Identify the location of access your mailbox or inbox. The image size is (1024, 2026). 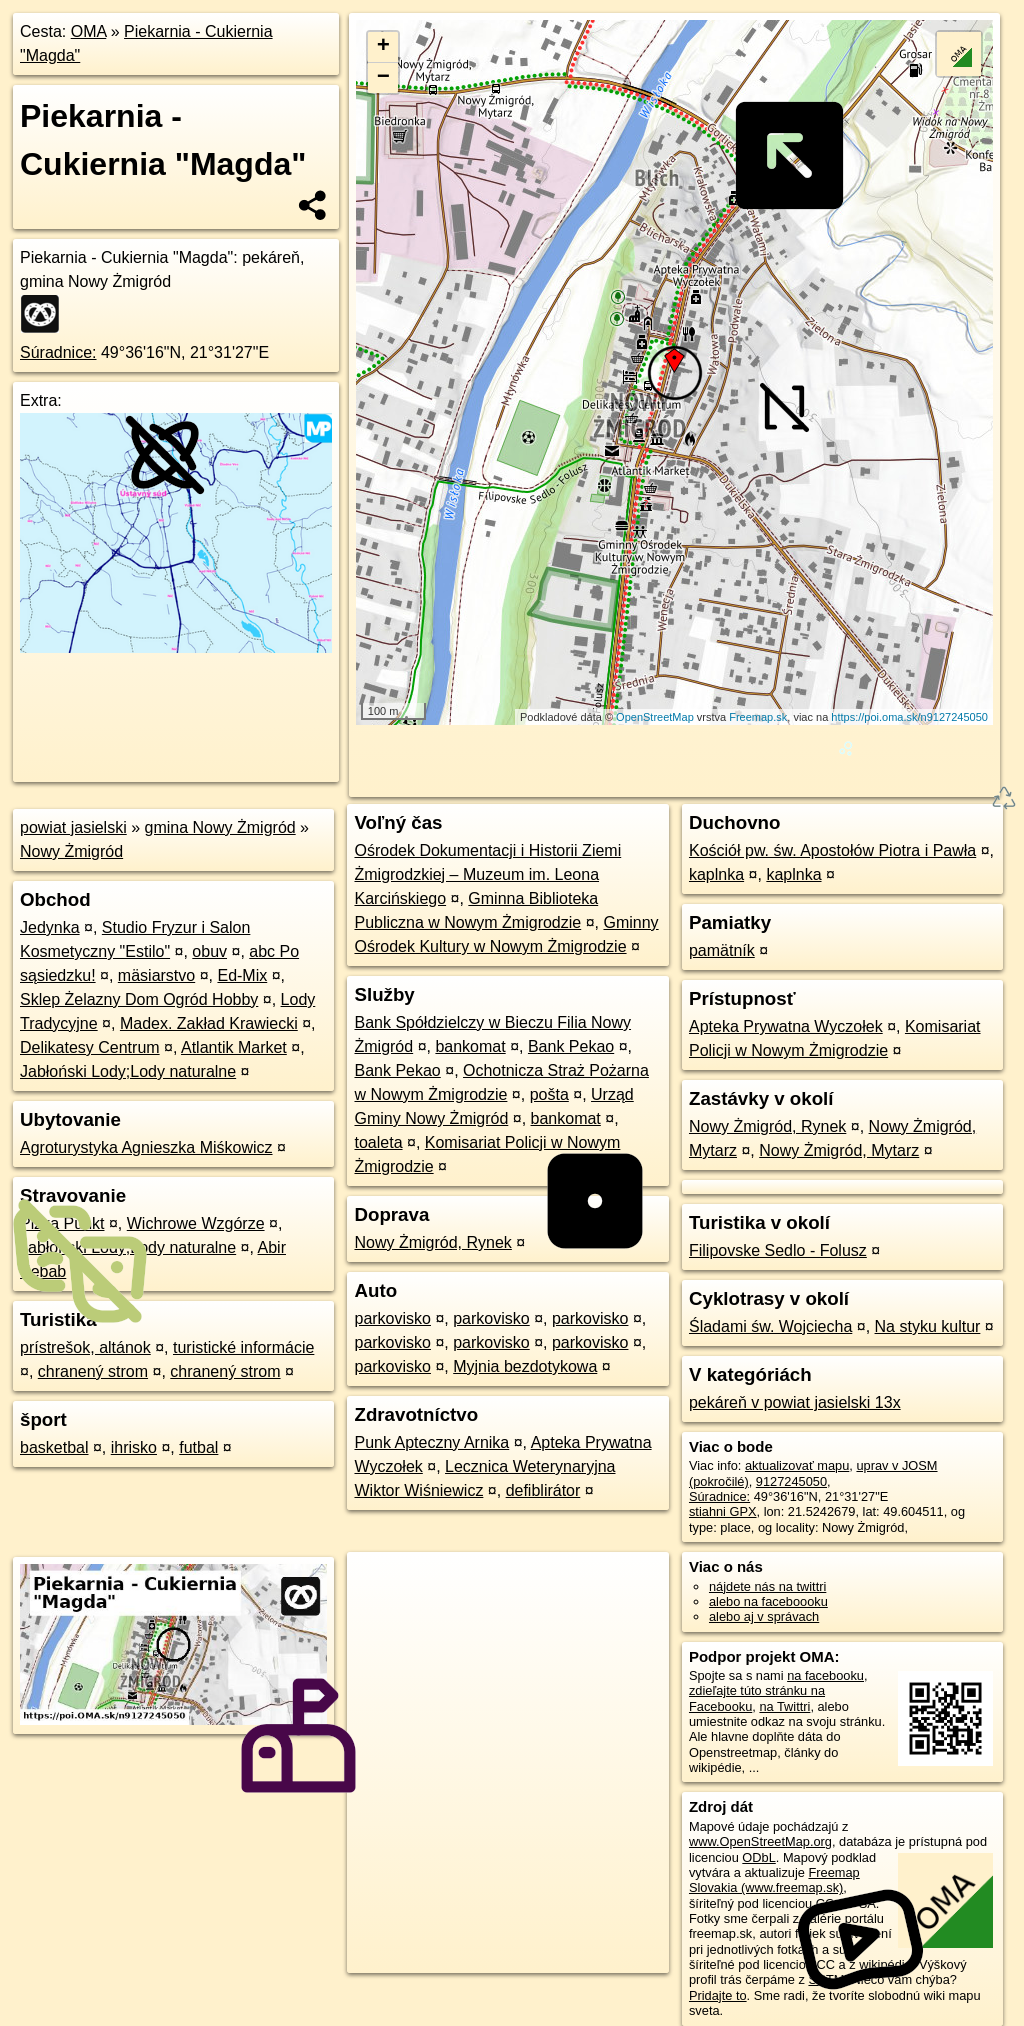
(298, 1735).